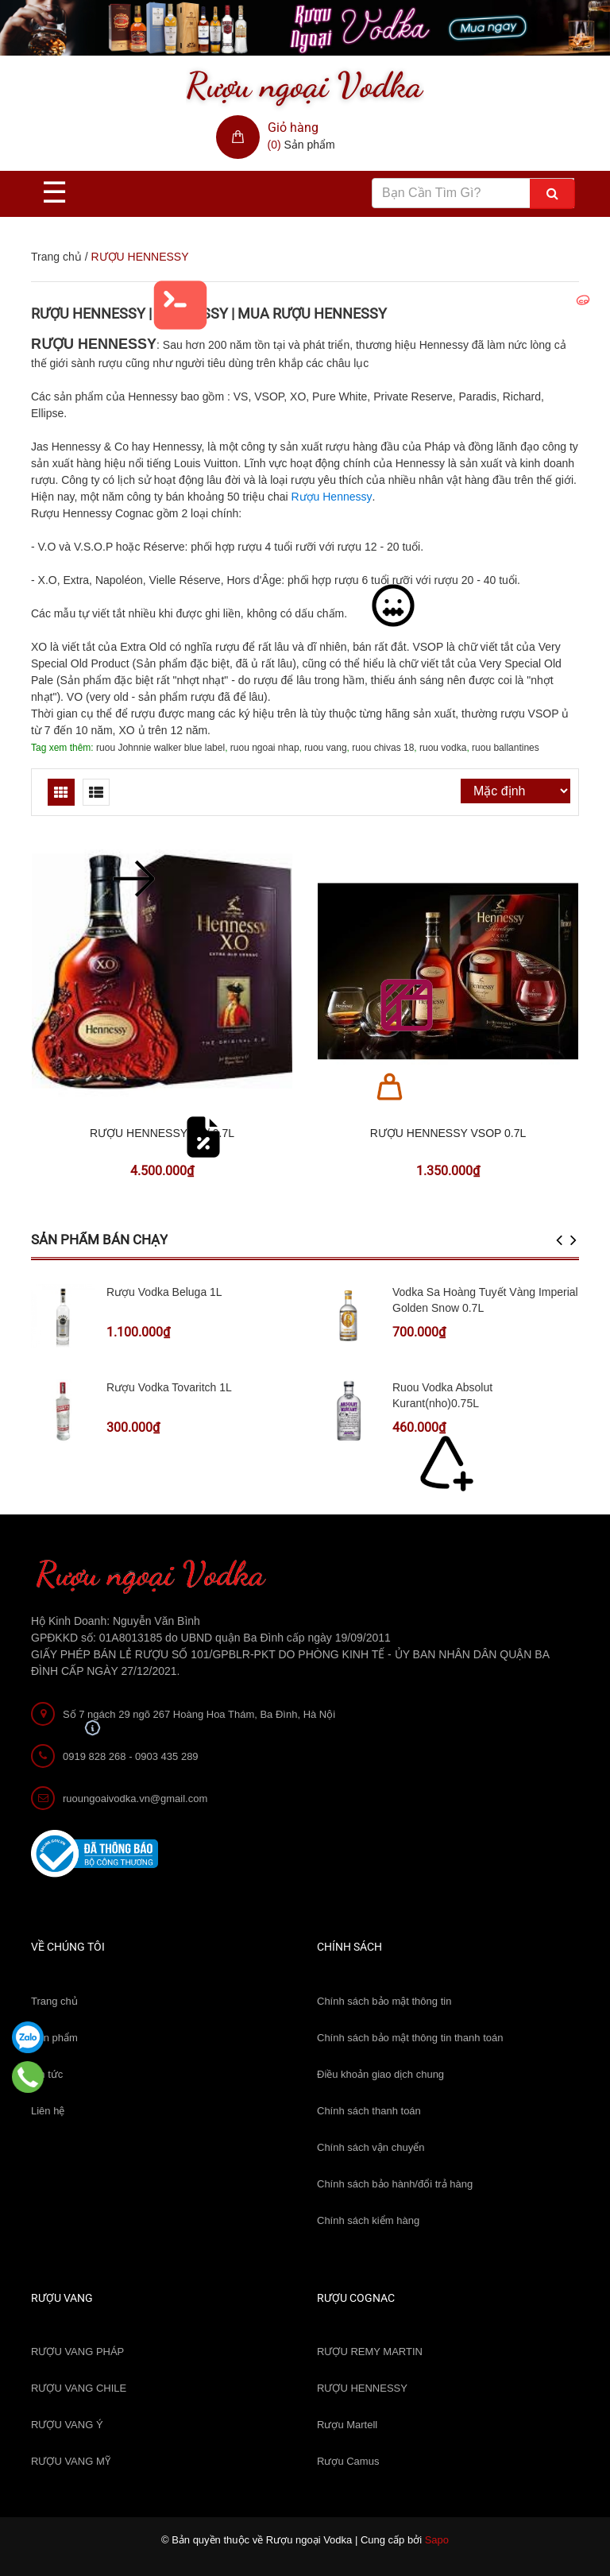  What do you see at coordinates (203, 1137) in the screenshot?
I see `view document with percentage or discount details` at bounding box center [203, 1137].